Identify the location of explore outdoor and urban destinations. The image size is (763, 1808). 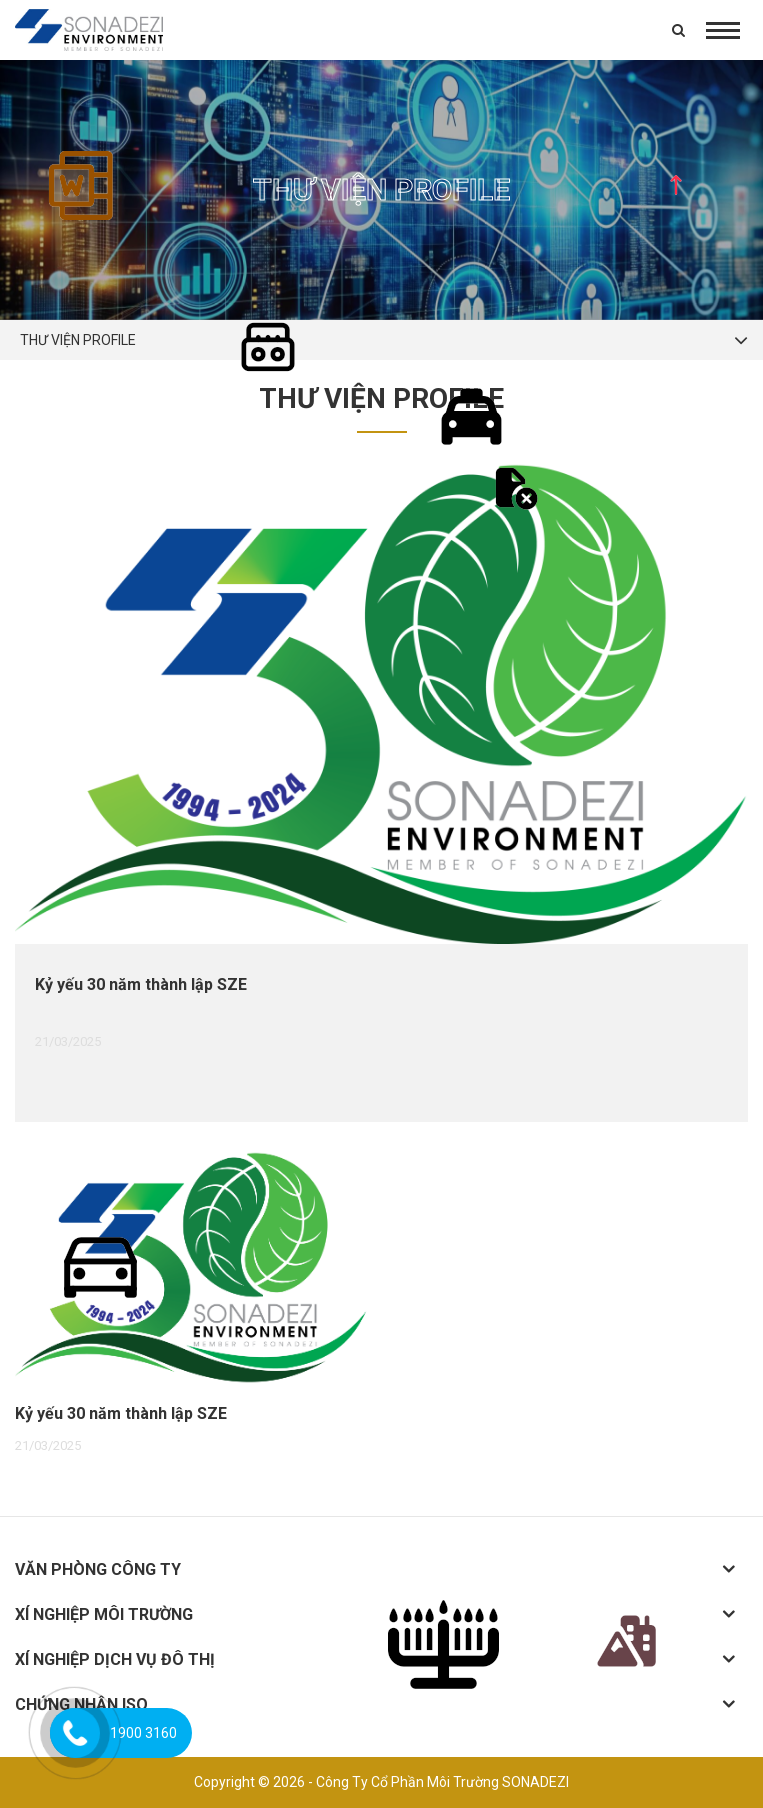
(627, 1641).